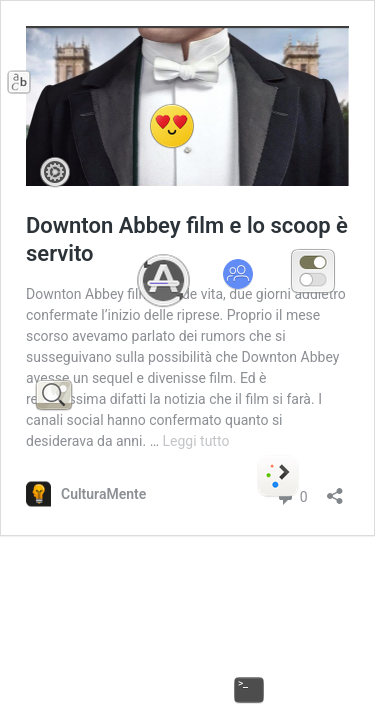 The width and height of the screenshot is (375, 720). I want to click on check for system software updates, so click(163, 280).